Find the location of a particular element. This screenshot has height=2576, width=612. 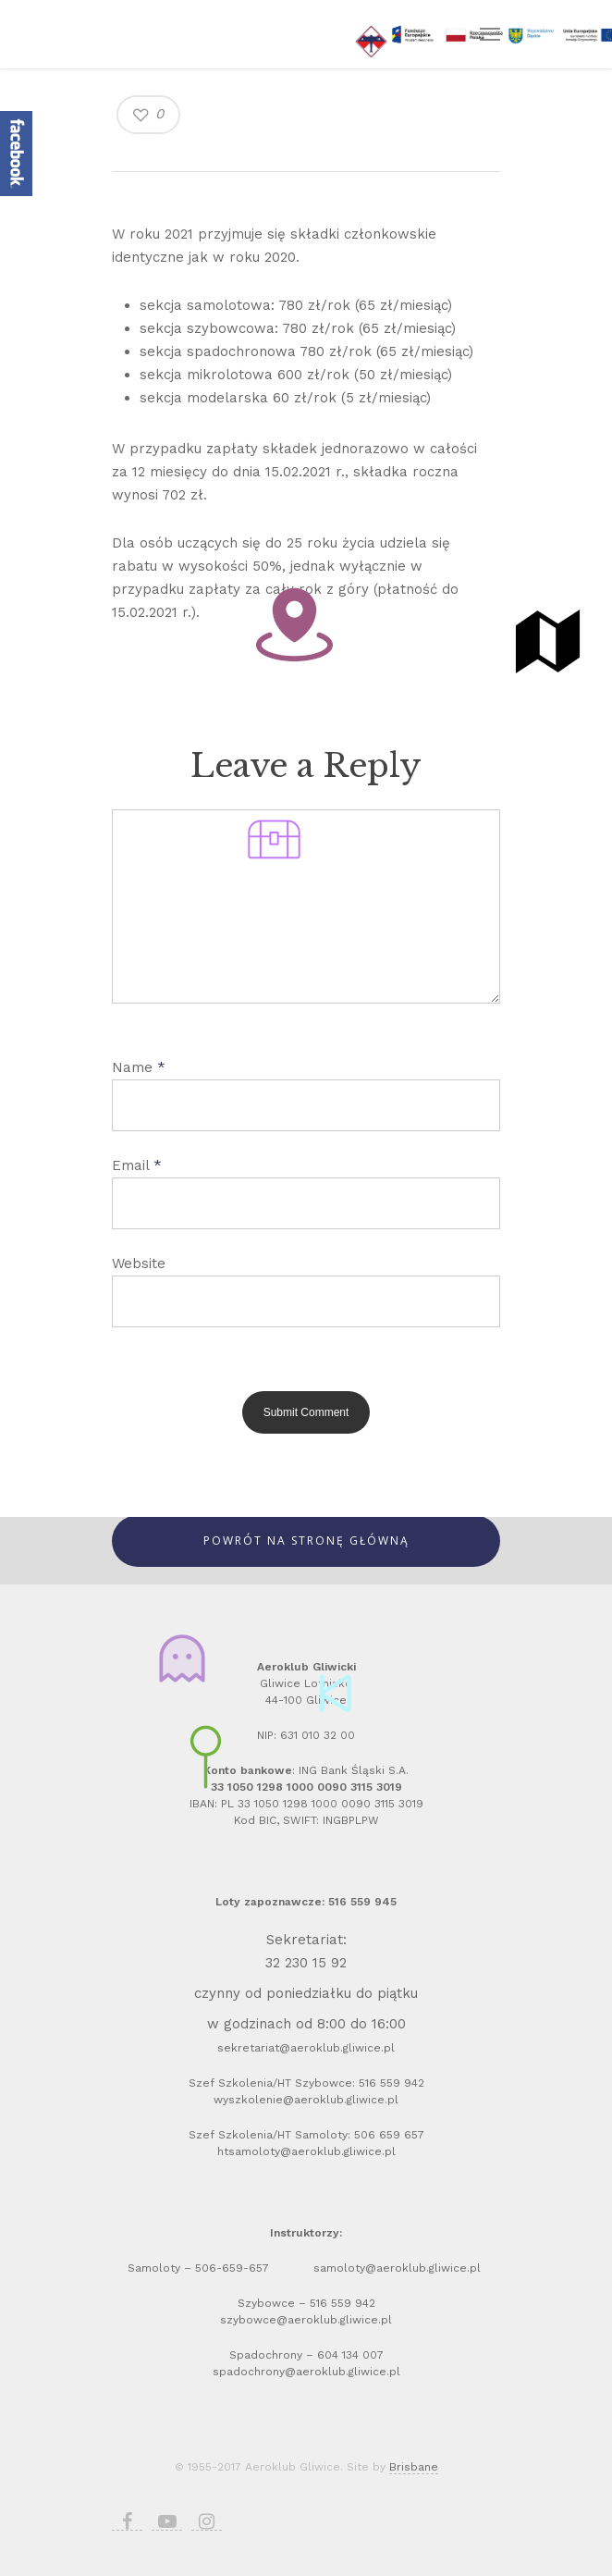

mark a location on the map is located at coordinates (205, 1756).